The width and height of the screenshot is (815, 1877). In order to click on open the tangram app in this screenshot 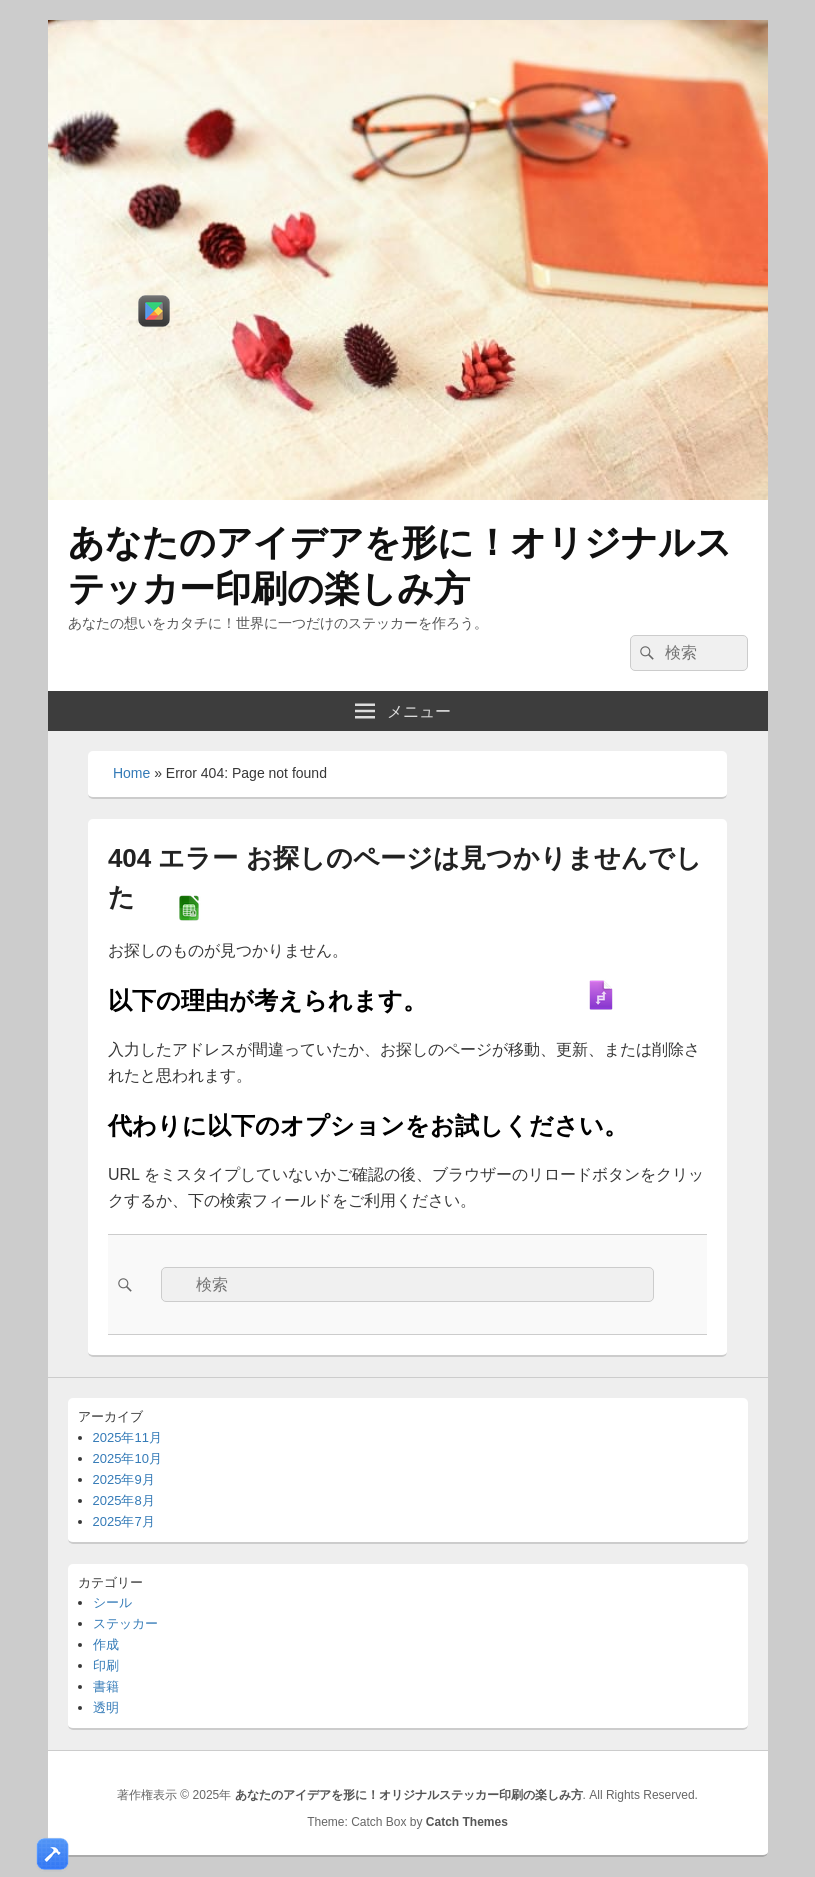, I will do `click(154, 311)`.